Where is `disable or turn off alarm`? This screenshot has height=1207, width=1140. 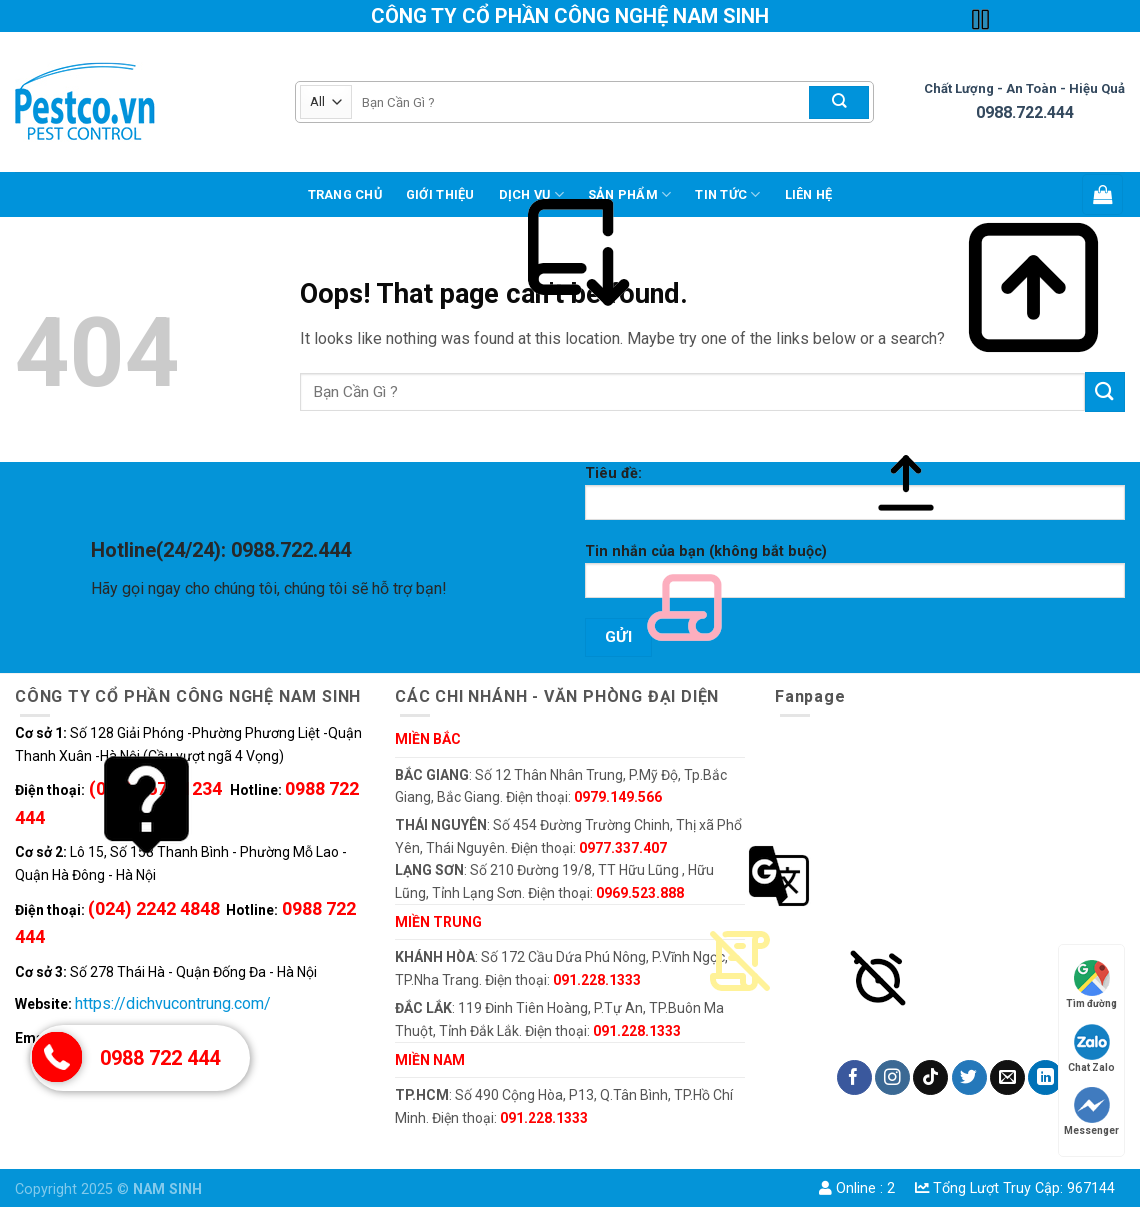
disable or turn off alarm is located at coordinates (878, 978).